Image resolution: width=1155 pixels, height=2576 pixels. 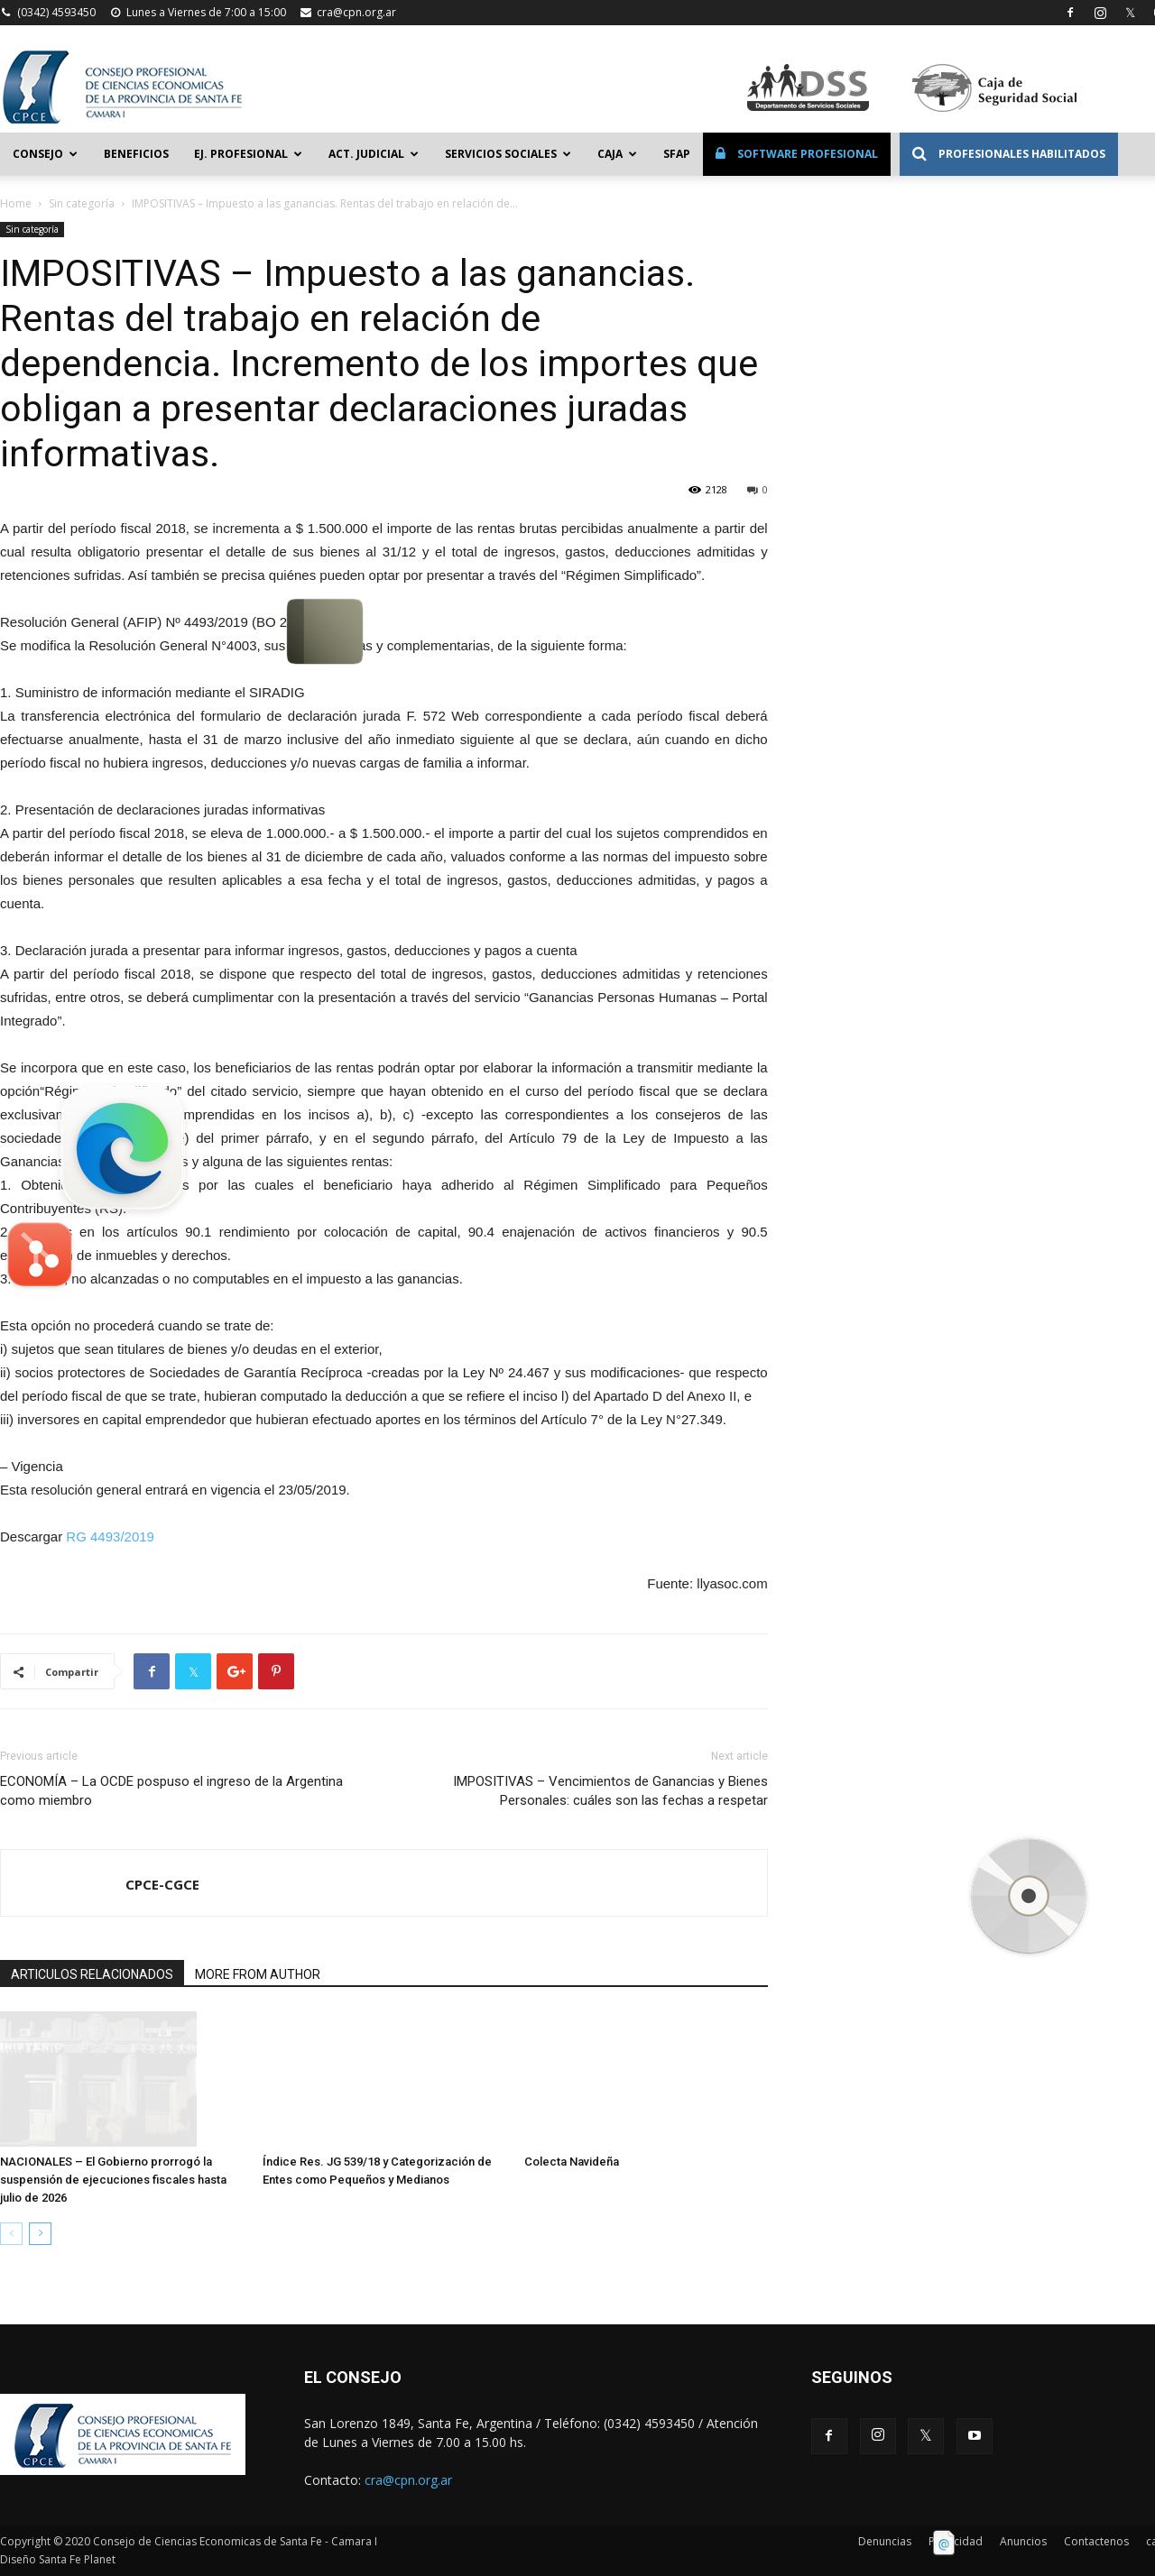 I want to click on indicates a CD, DVD, or optical disc drive, so click(x=1029, y=1896).